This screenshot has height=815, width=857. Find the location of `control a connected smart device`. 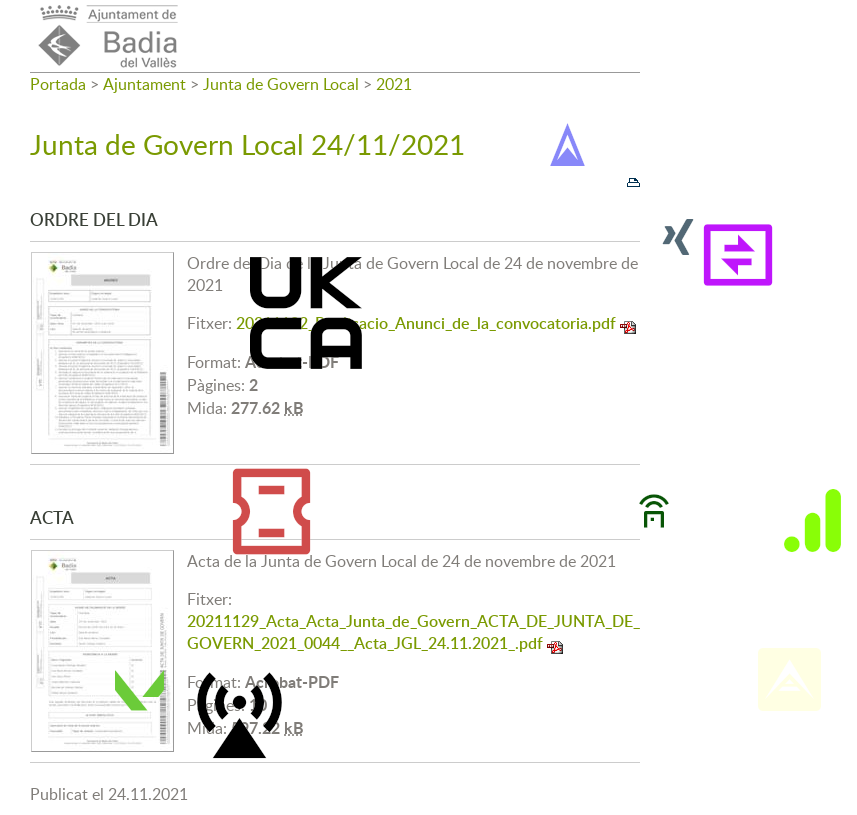

control a connected smart device is located at coordinates (654, 511).